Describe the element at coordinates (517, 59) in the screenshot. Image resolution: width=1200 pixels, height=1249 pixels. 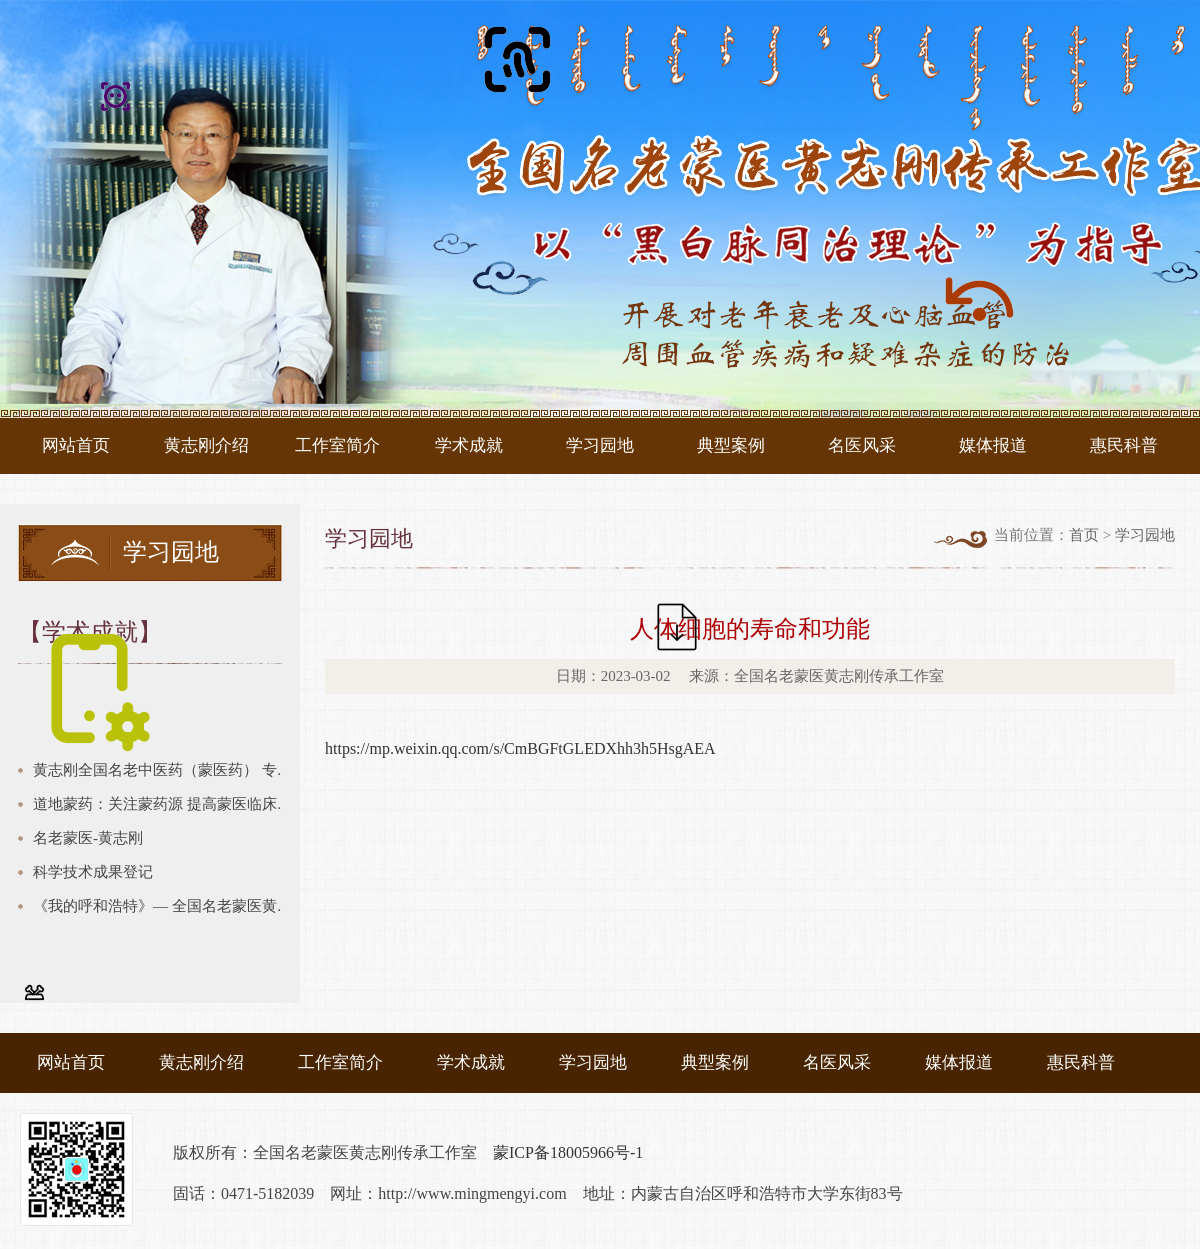
I see `authenticate with fingerprint` at that location.